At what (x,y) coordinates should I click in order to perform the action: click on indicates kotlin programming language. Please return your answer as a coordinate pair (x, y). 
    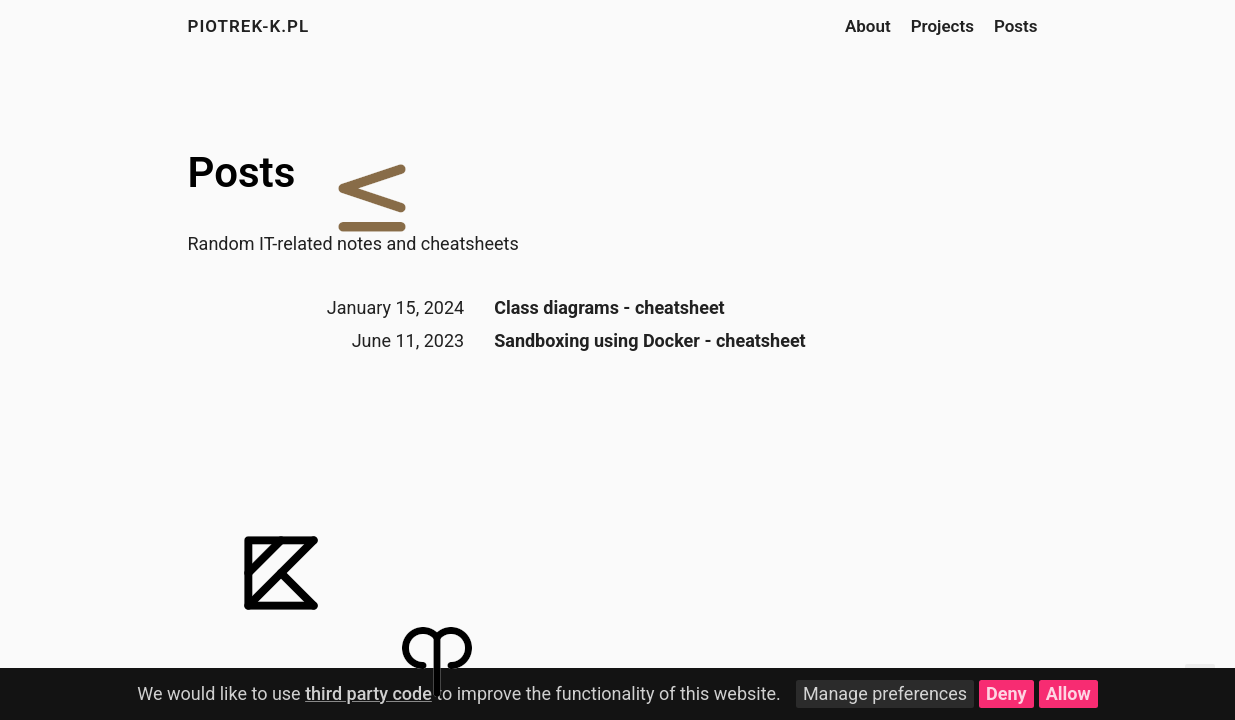
    Looking at the image, I should click on (281, 573).